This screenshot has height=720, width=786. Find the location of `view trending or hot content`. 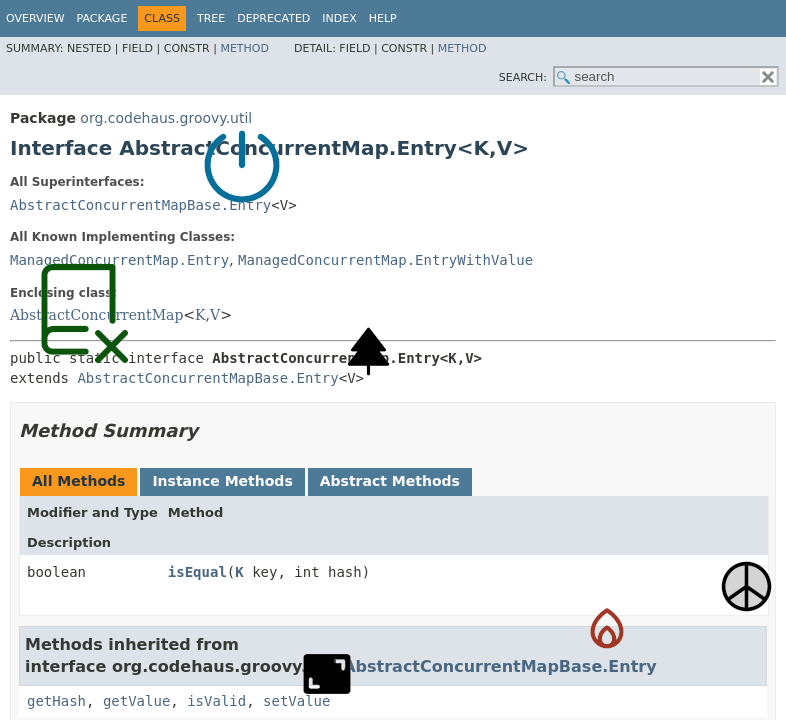

view trending or hot content is located at coordinates (607, 629).